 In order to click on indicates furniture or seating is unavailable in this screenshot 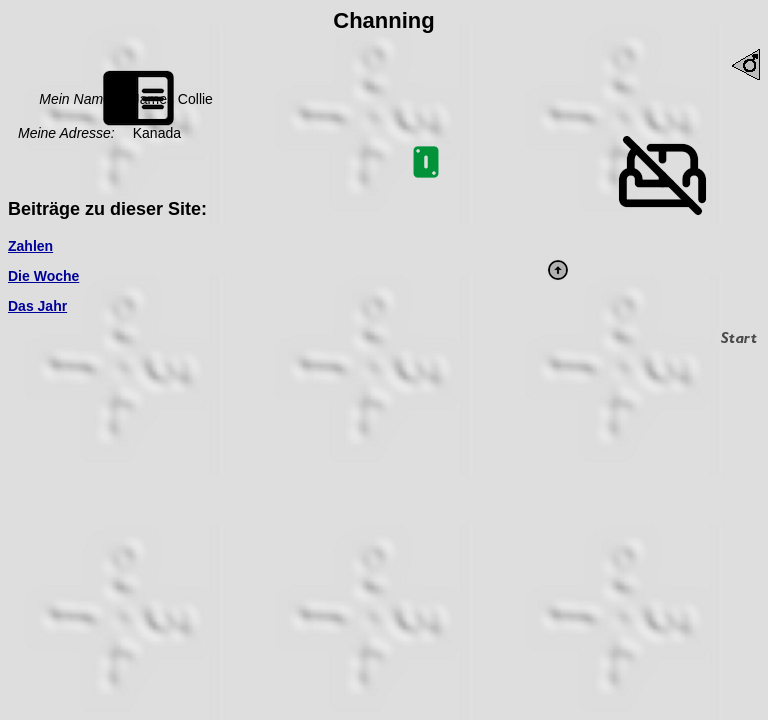, I will do `click(662, 175)`.